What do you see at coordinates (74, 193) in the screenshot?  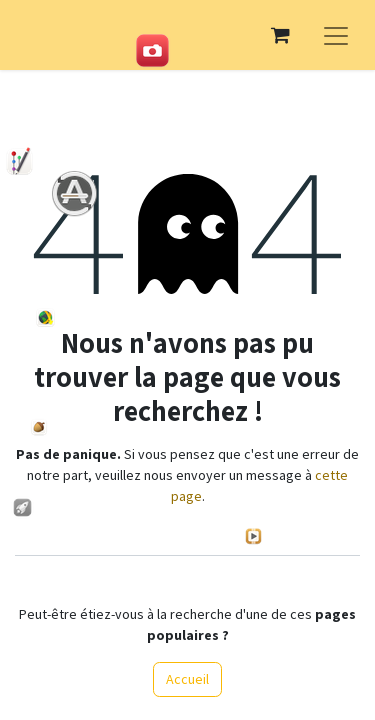 I see `open the software update application` at bounding box center [74, 193].